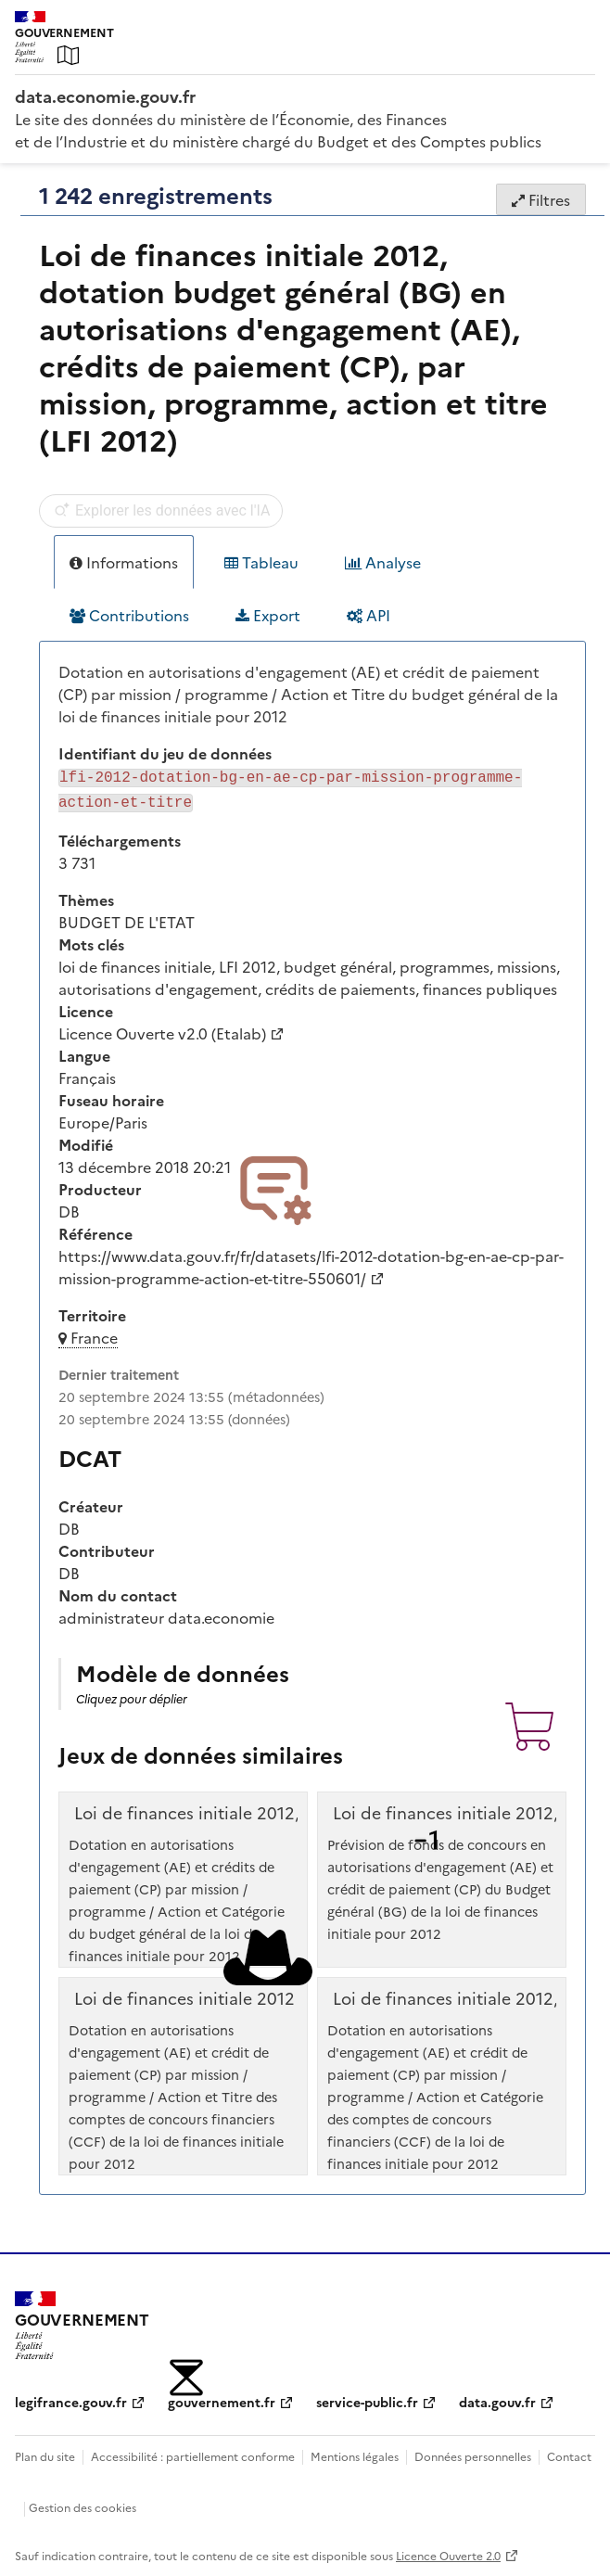 Image resolution: width=610 pixels, height=2576 pixels. Describe the element at coordinates (273, 1186) in the screenshot. I see `access message settings` at that location.